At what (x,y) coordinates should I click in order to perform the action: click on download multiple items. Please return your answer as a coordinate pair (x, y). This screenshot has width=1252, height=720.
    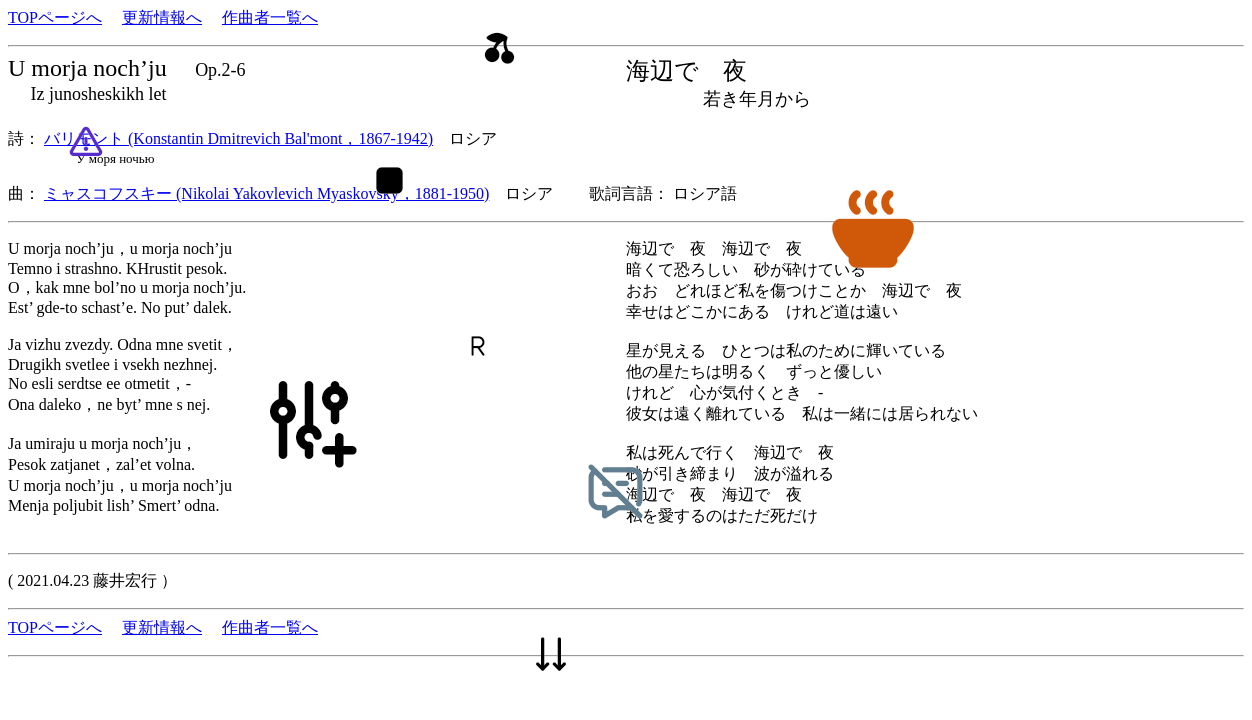
    Looking at the image, I should click on (551, 654).